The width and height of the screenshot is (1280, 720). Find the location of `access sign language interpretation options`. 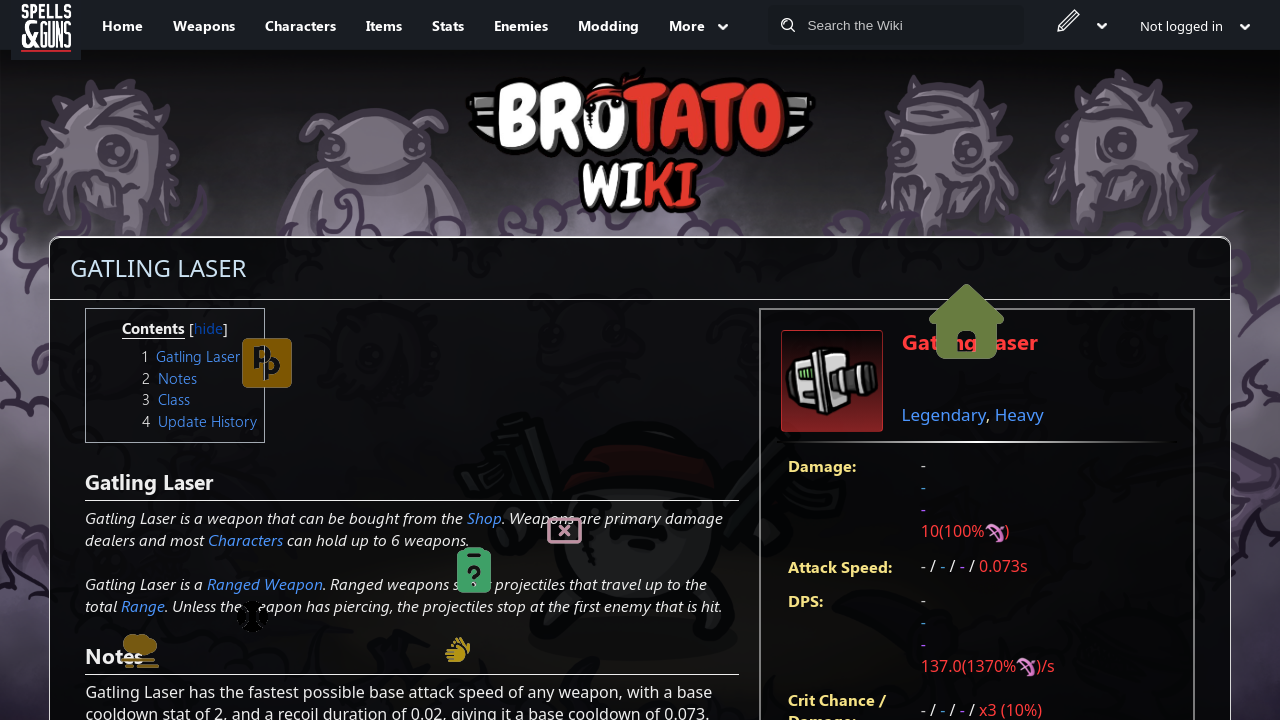

access sign language interpretation options is located at coordinates (457, 649).